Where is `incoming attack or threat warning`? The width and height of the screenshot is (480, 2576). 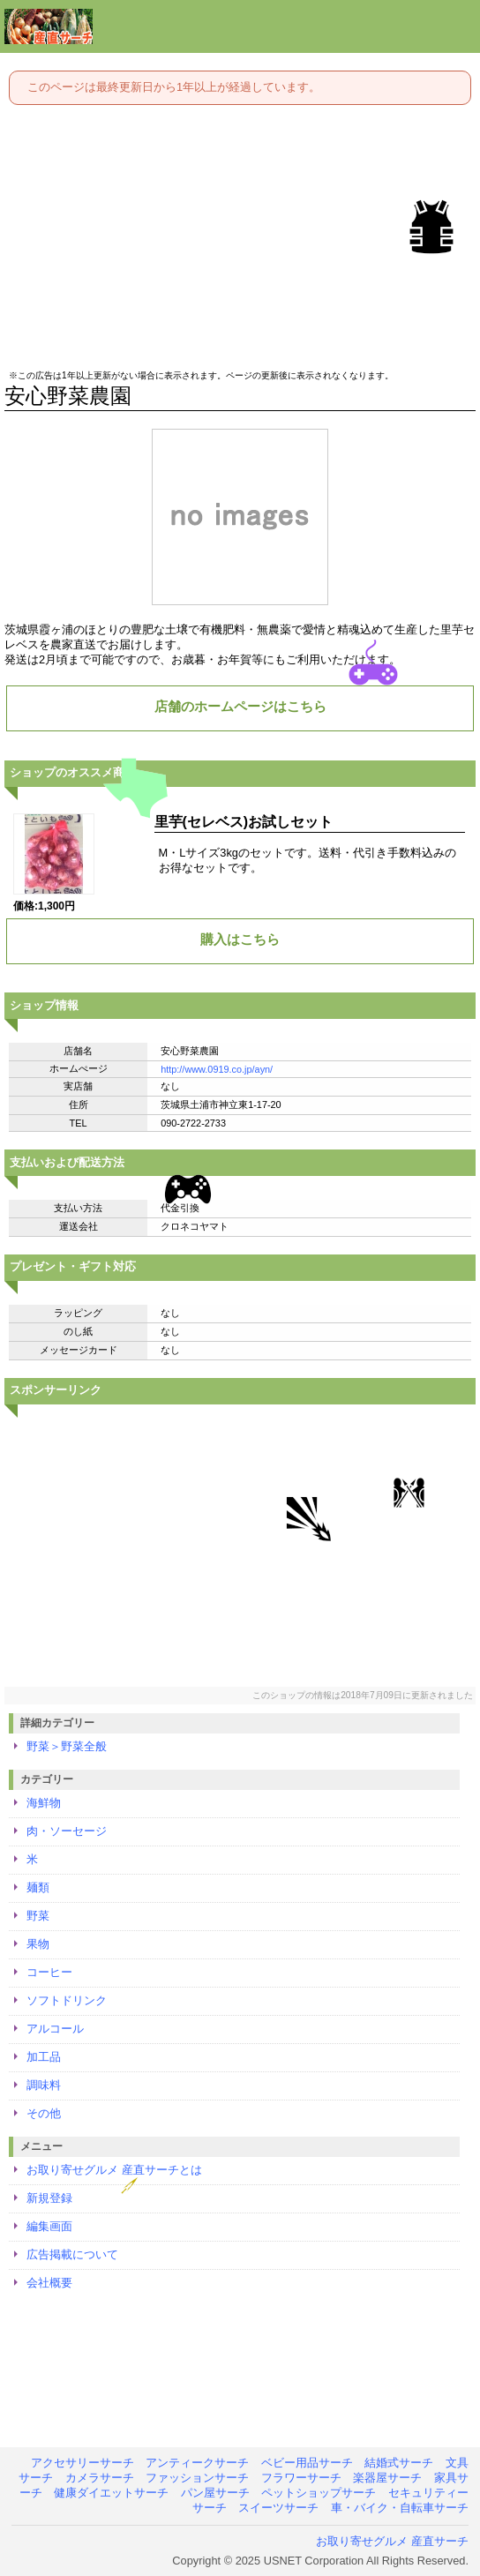
incoming attack or threat warning is located at coordinates (309, 1519).